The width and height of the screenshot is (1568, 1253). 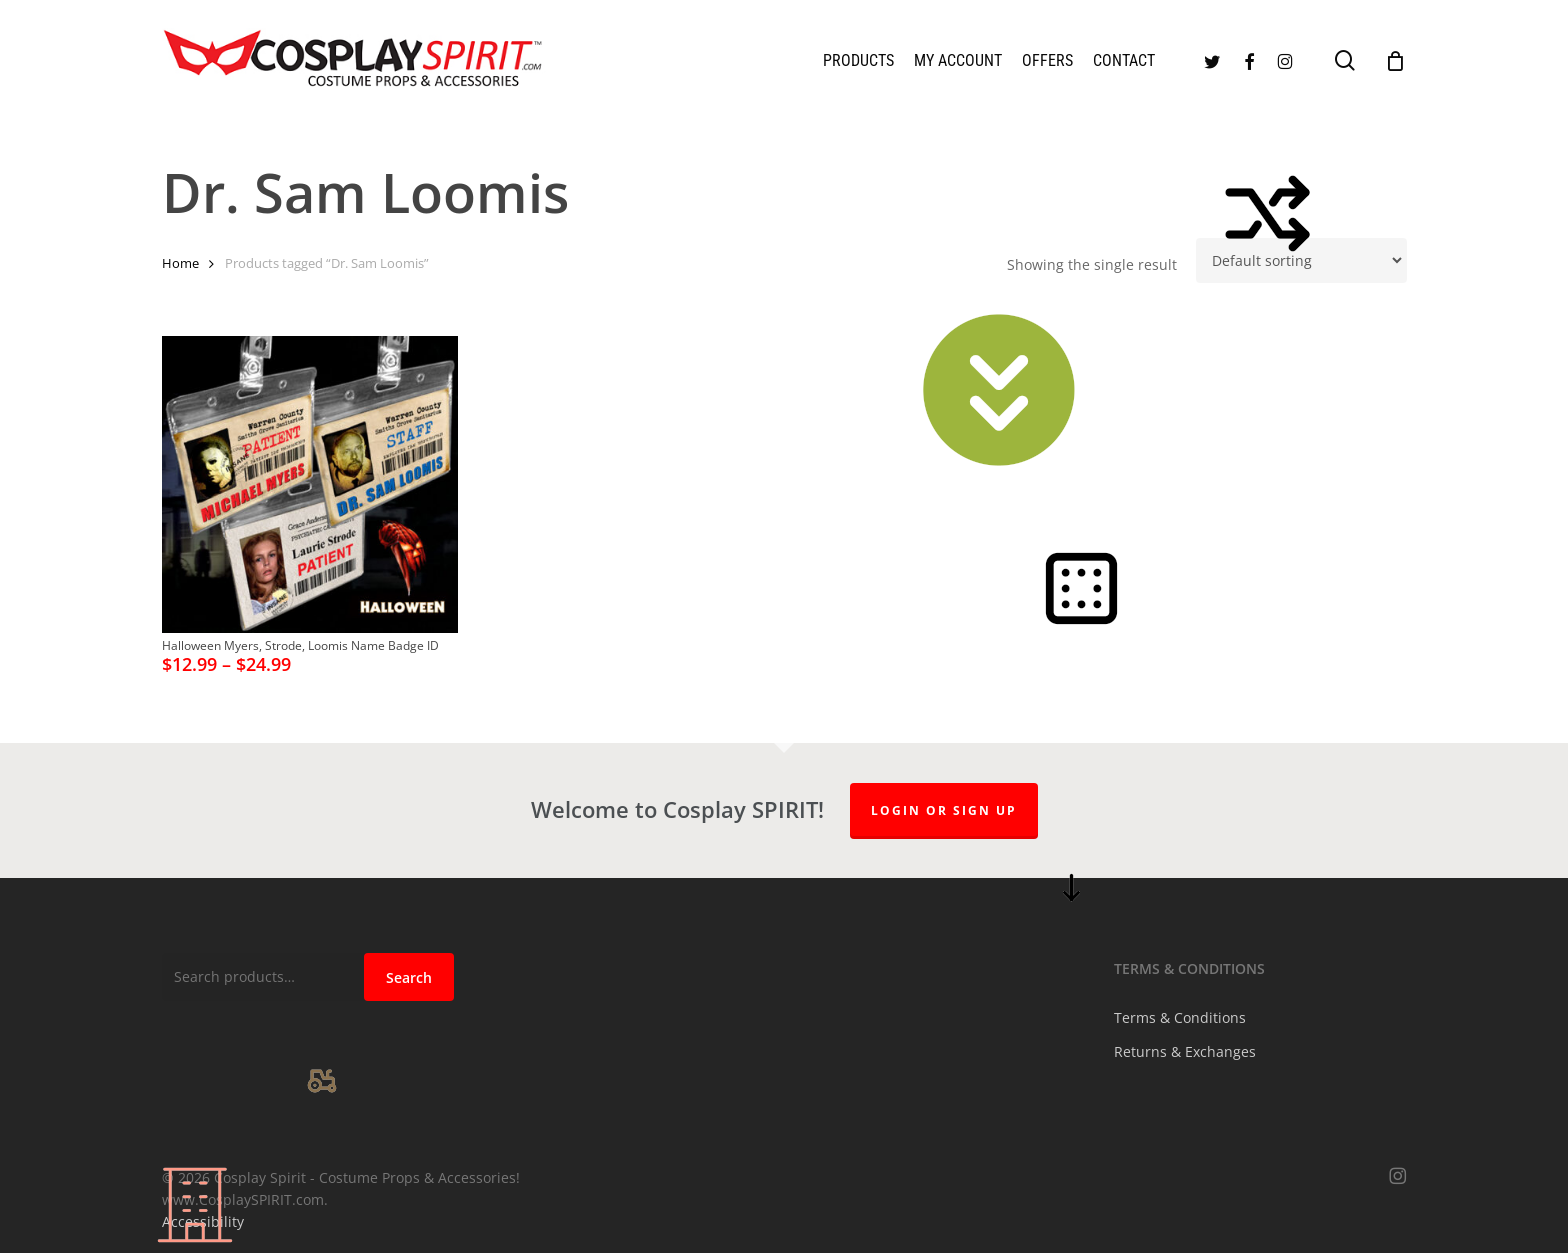 I want to click on access farming or agricultural features, so click(x=322, y=1081).